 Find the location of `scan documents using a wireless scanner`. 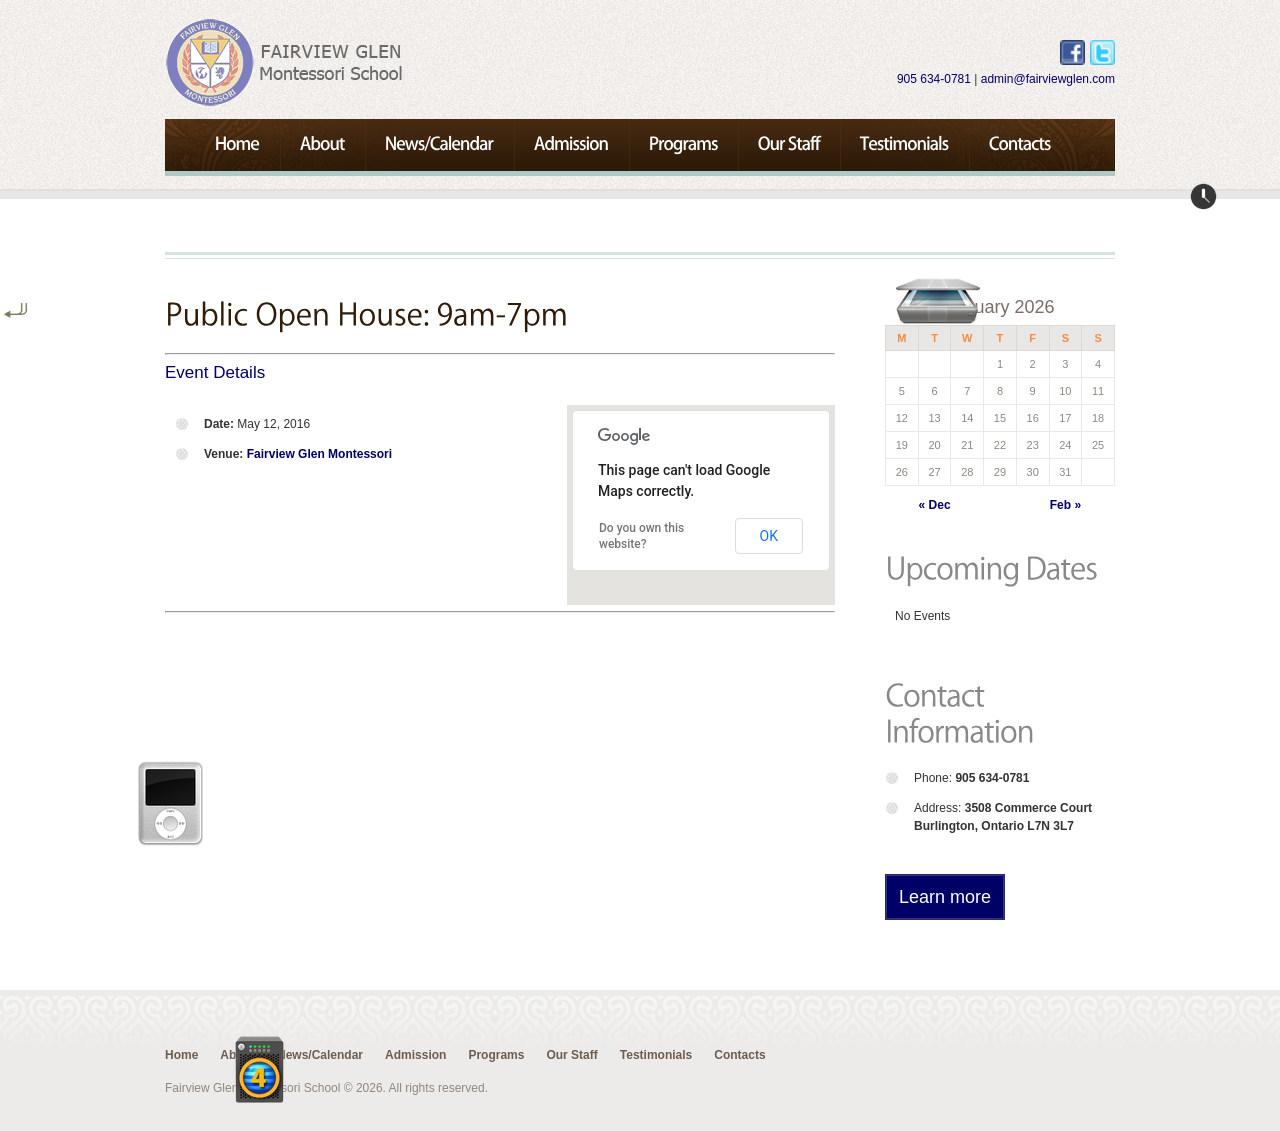

scan documents using a wireless scanner is located at coordinates (938, 301).